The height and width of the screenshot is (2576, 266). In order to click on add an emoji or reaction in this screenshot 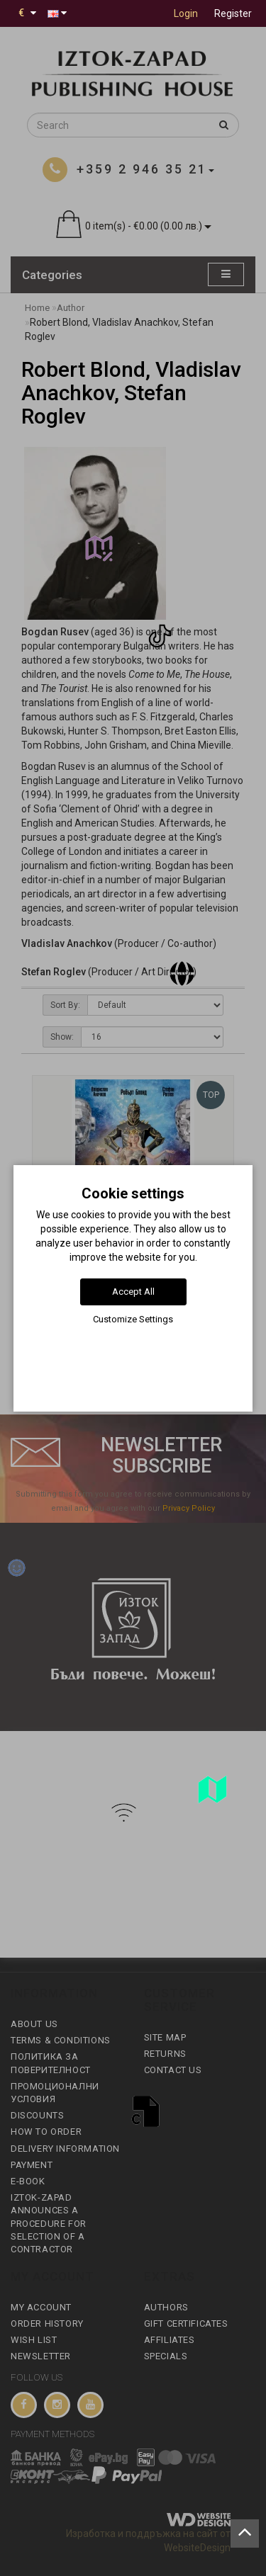, I will do `click(16, 1567)`.